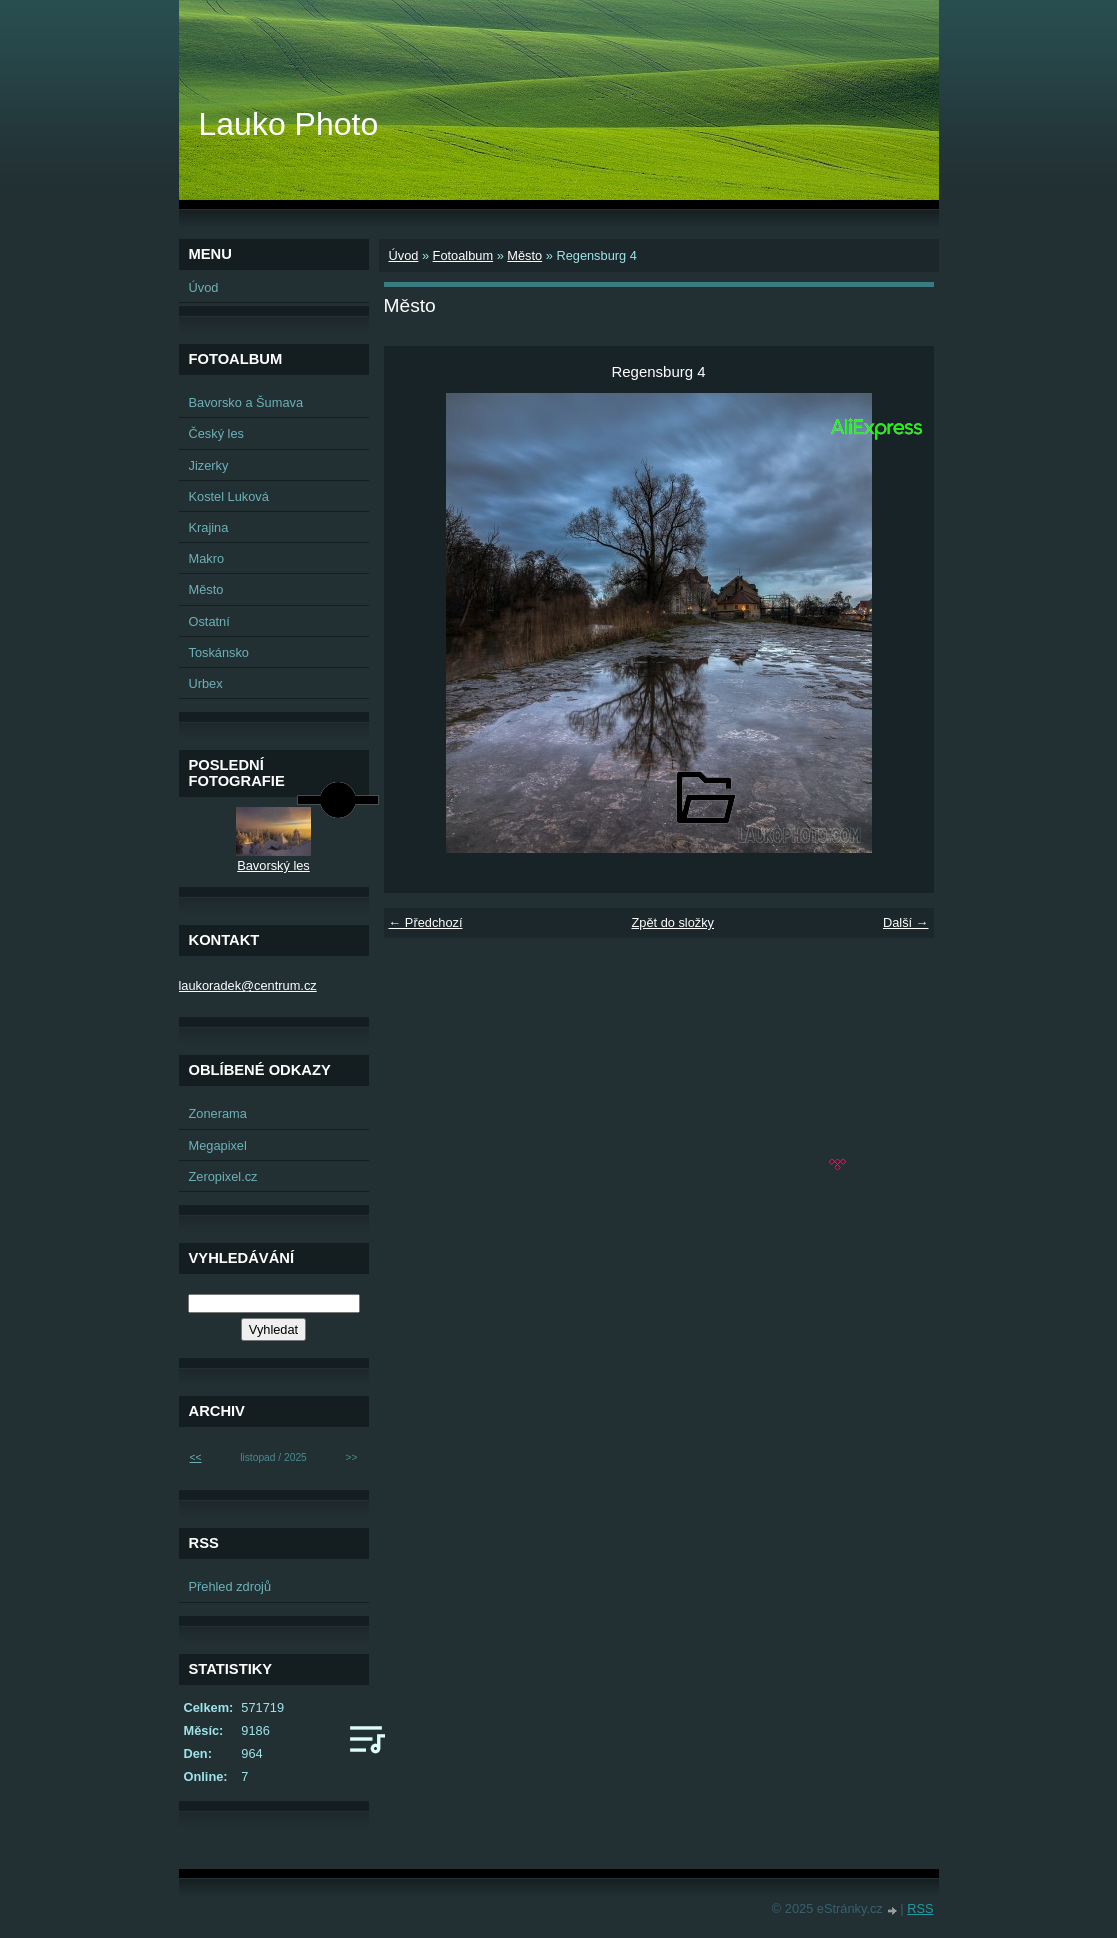 The width and height of the screenshot is (1117, 1938). I want to click on open tidal music streaming app, so click(837, 1164).